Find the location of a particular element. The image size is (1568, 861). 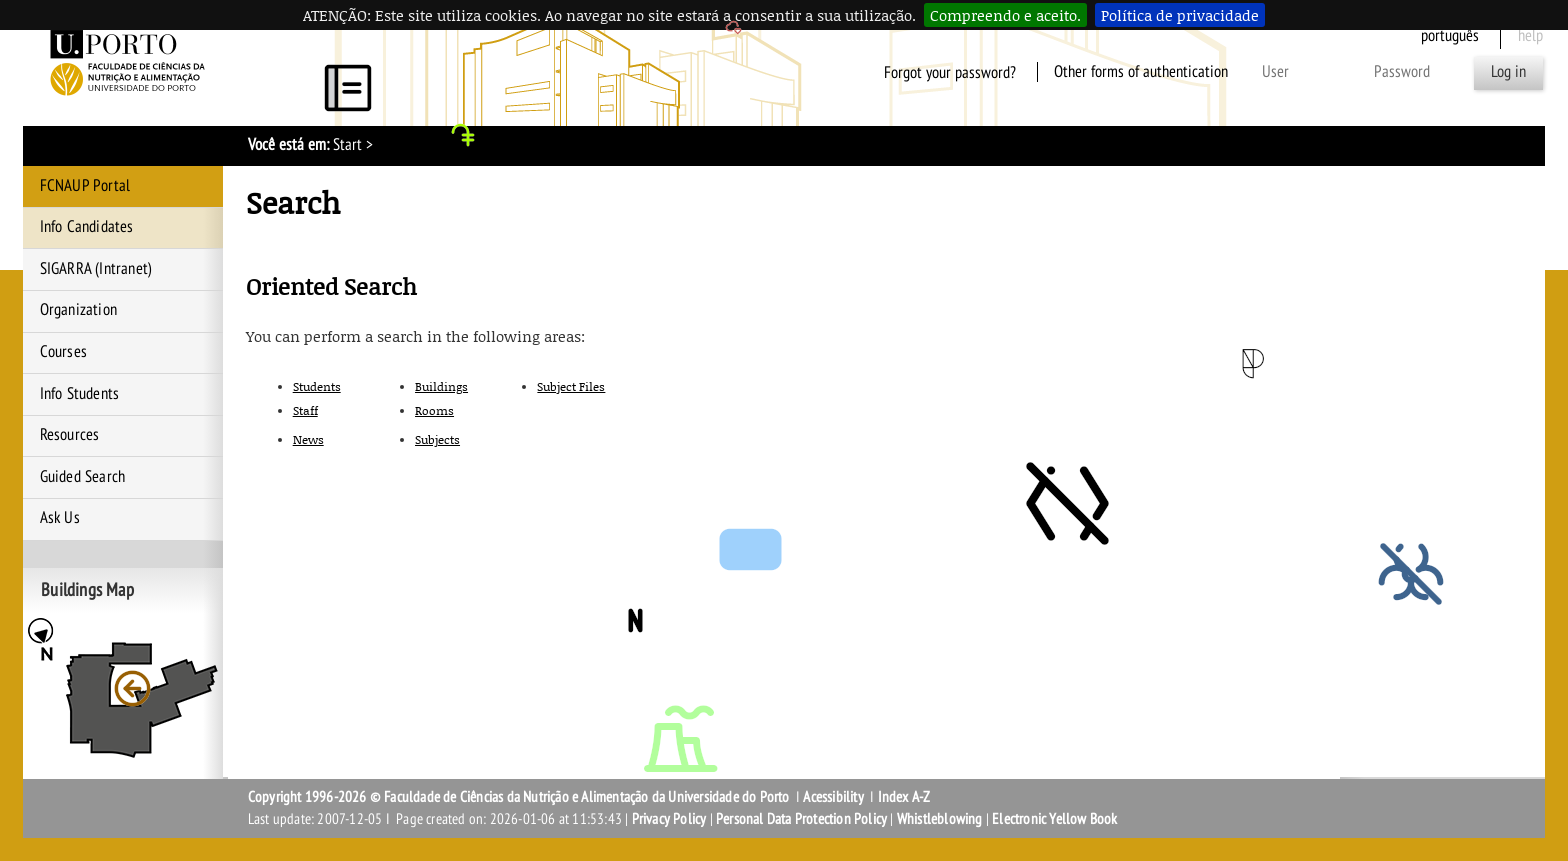

phosphor icons library logo is located at coordinates (1251, 362).